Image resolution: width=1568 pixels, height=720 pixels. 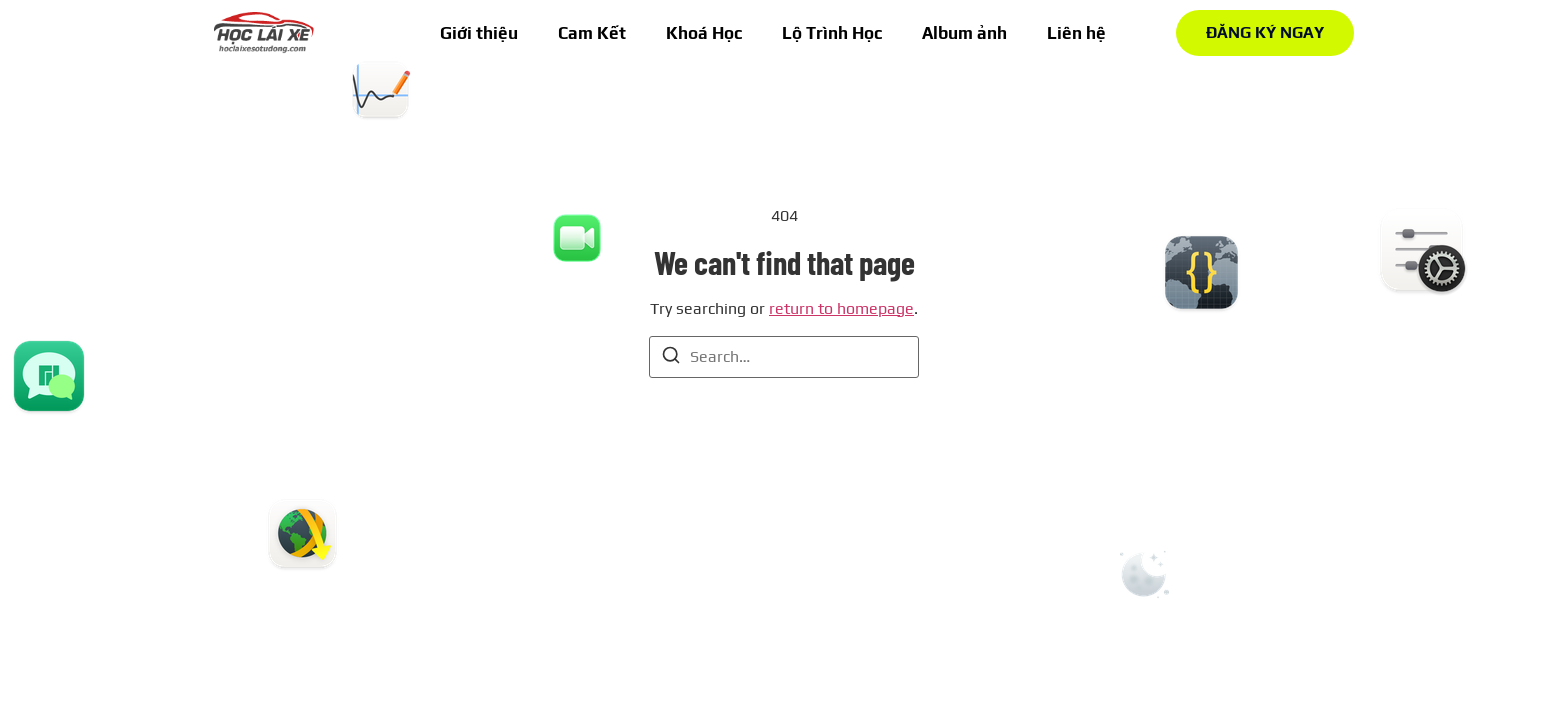 What do you see at coordinates (49, 376) in the screenshot?
I see `open matray messaging app` at bounding box center [49, 376].